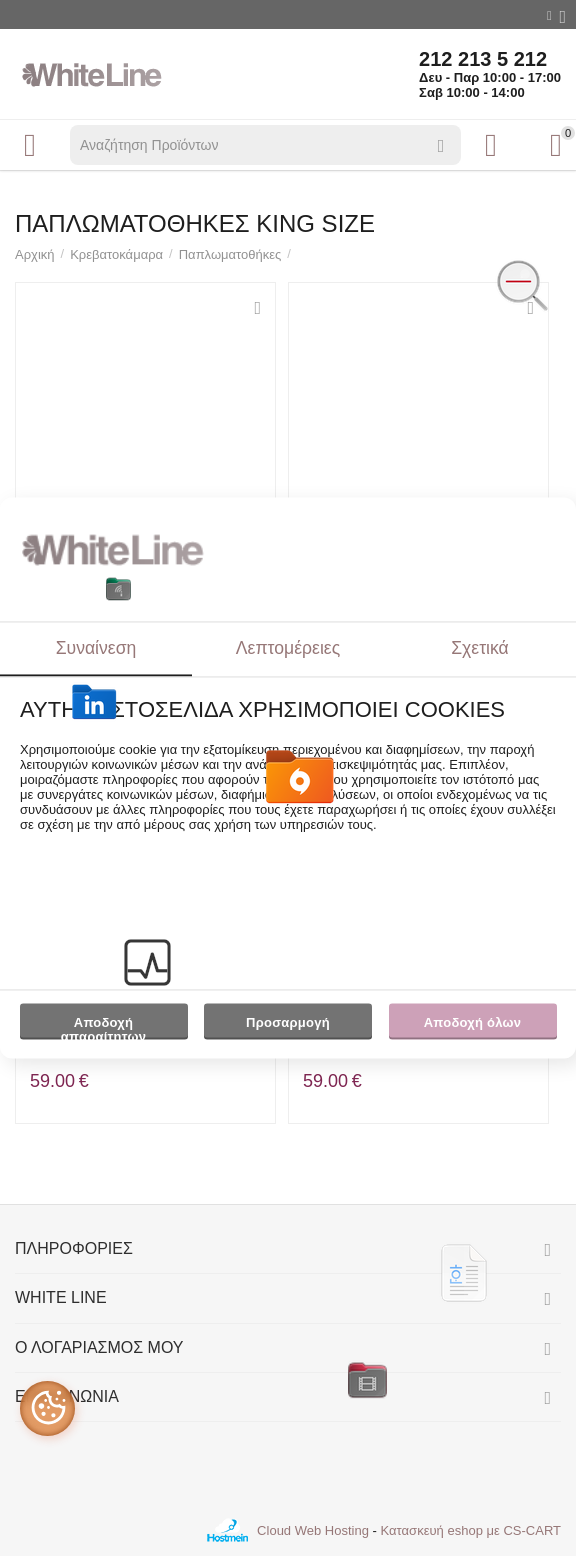  What do you see at coordinates (522, 285) in the screenshot?
I see `zoom out to see more content` at bounding box center [522, 285].